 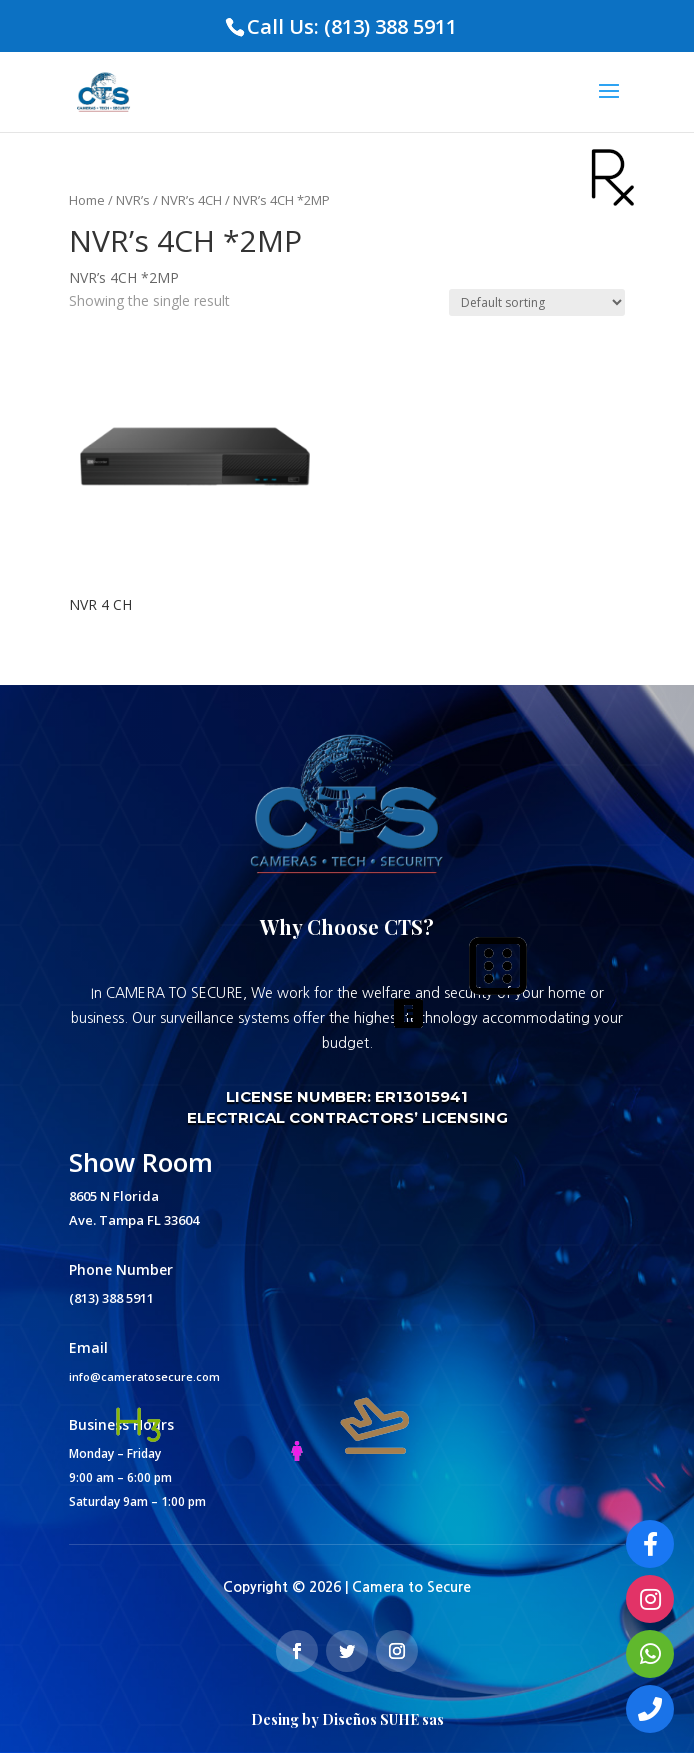 I want to click on indicates women's restroom or facilities, so click(x=297, y=1451).